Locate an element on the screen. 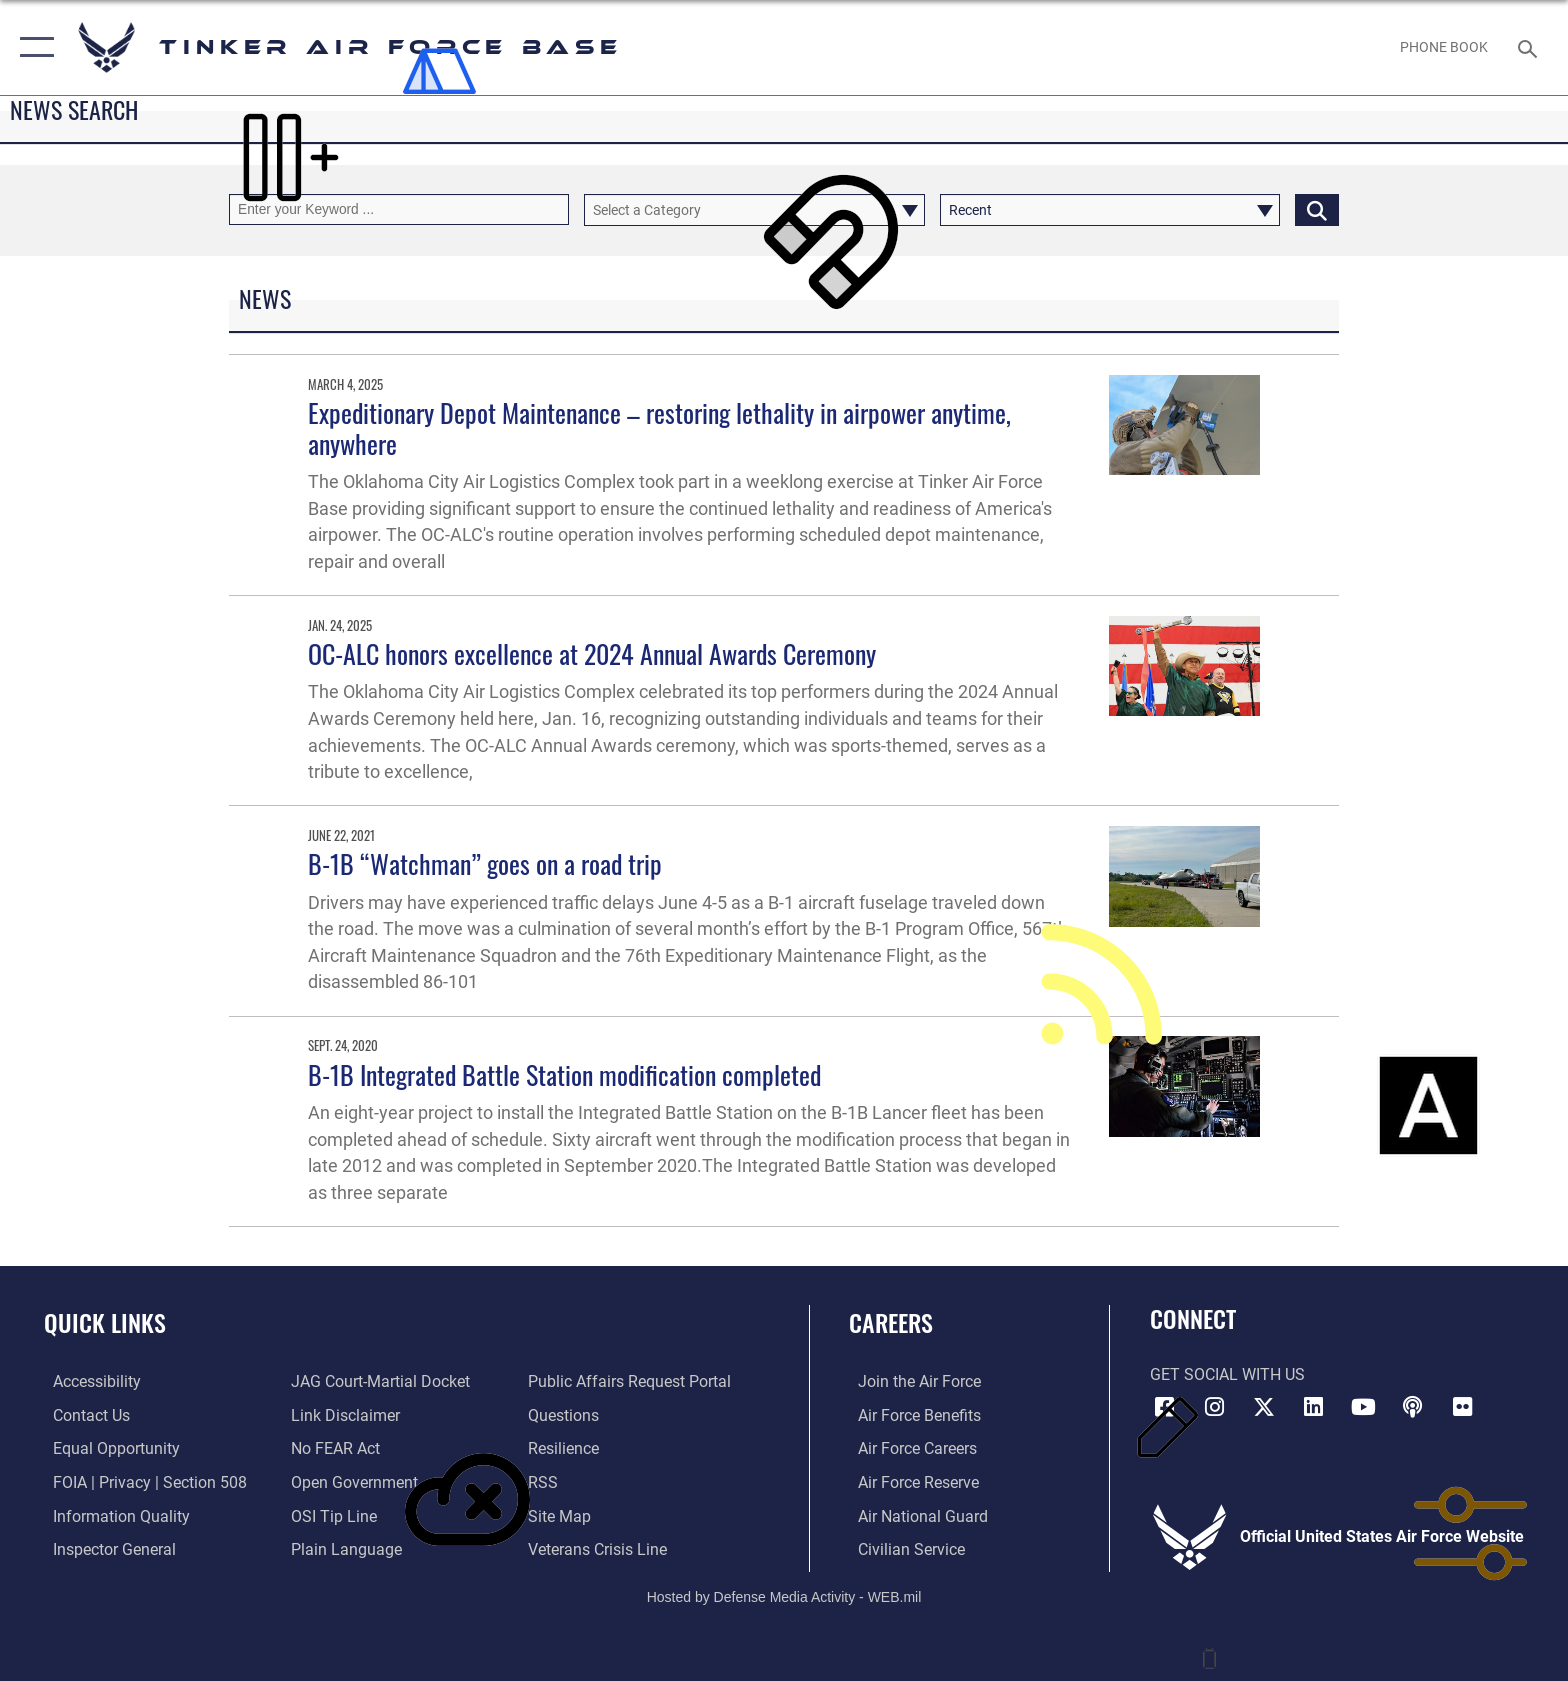 This screenshot has height=1681, width=1568. edit content or text is located at coordinates (1166, 1428).